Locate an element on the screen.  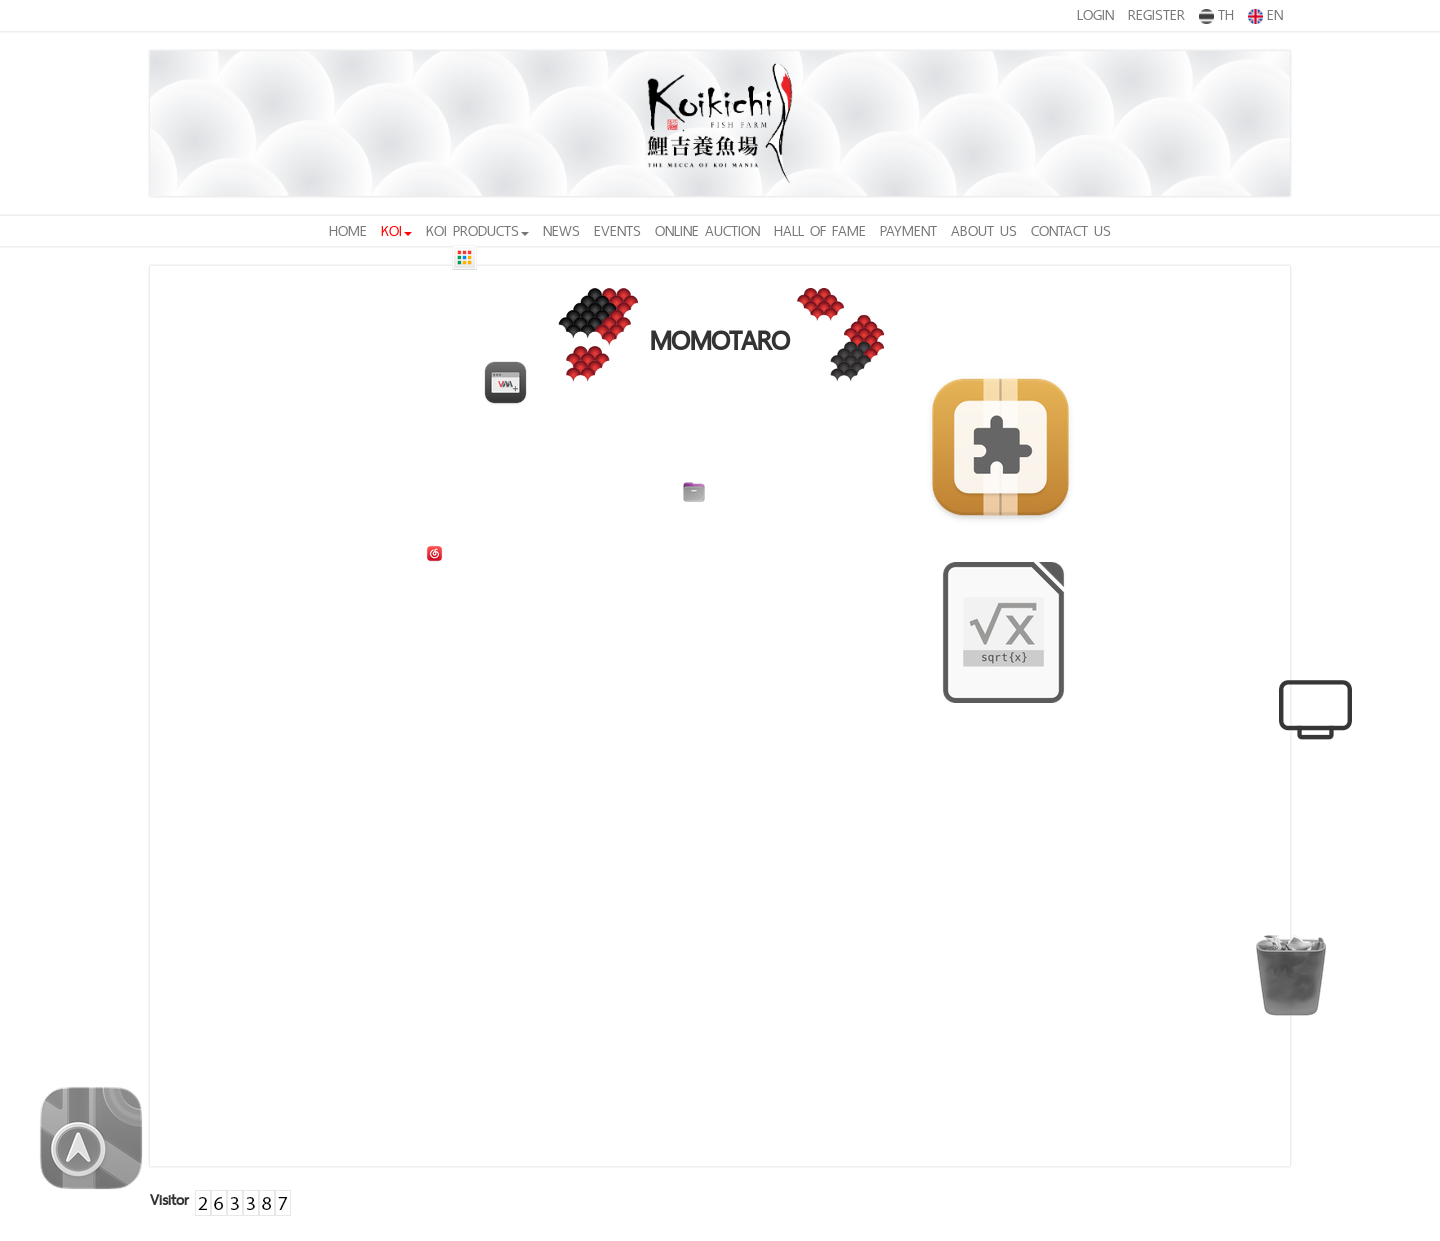
trash bin containing items ready to be emptied is located at coordinates (1291, 976).